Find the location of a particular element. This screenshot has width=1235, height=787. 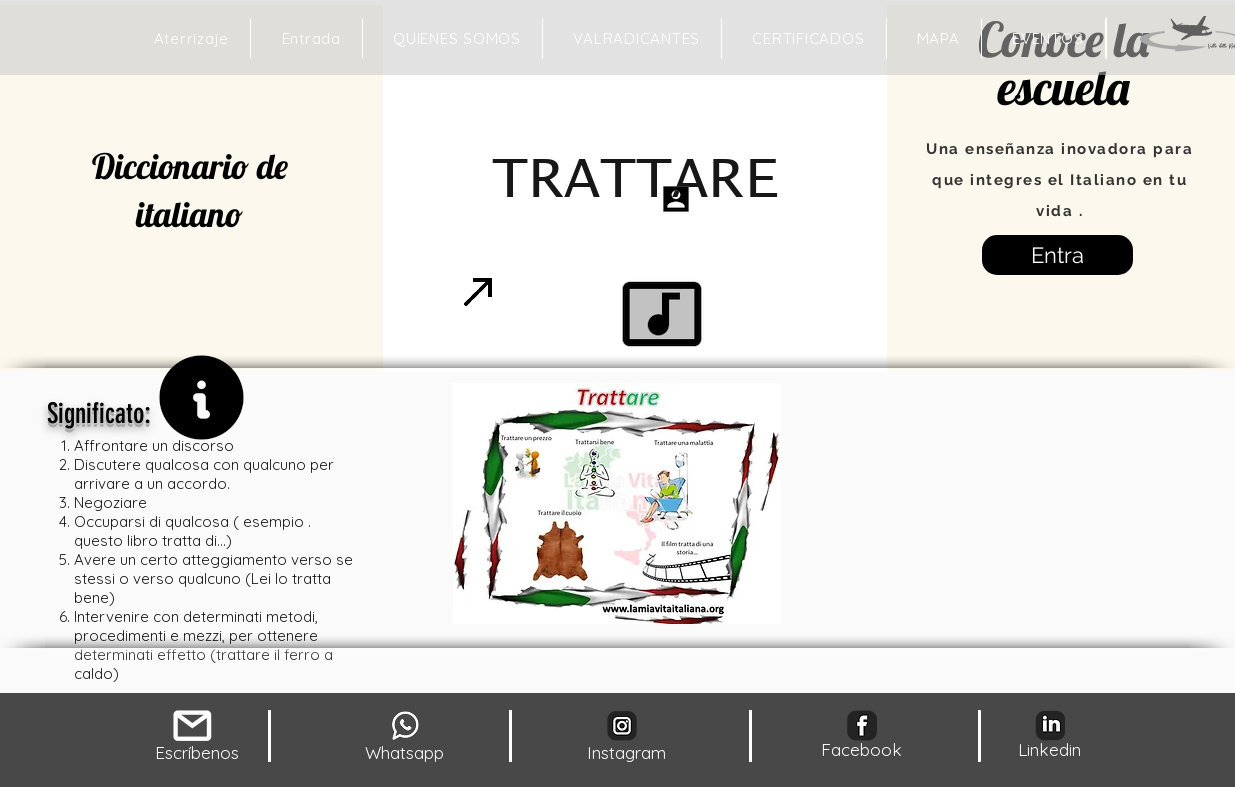

view your account profile is located at coordinates (676, 199).